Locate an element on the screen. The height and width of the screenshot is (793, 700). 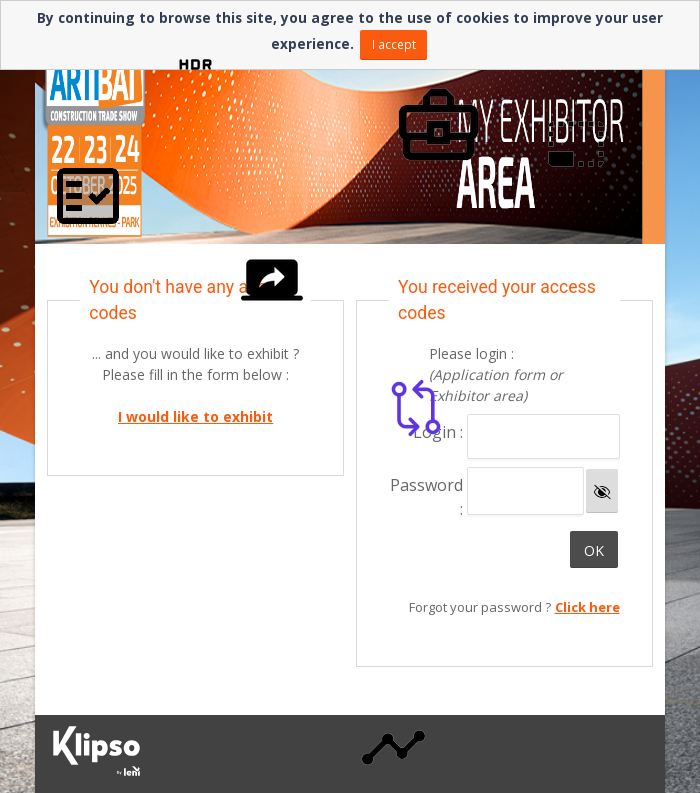
view activity timeline or history is located at coordinates (393, 747).